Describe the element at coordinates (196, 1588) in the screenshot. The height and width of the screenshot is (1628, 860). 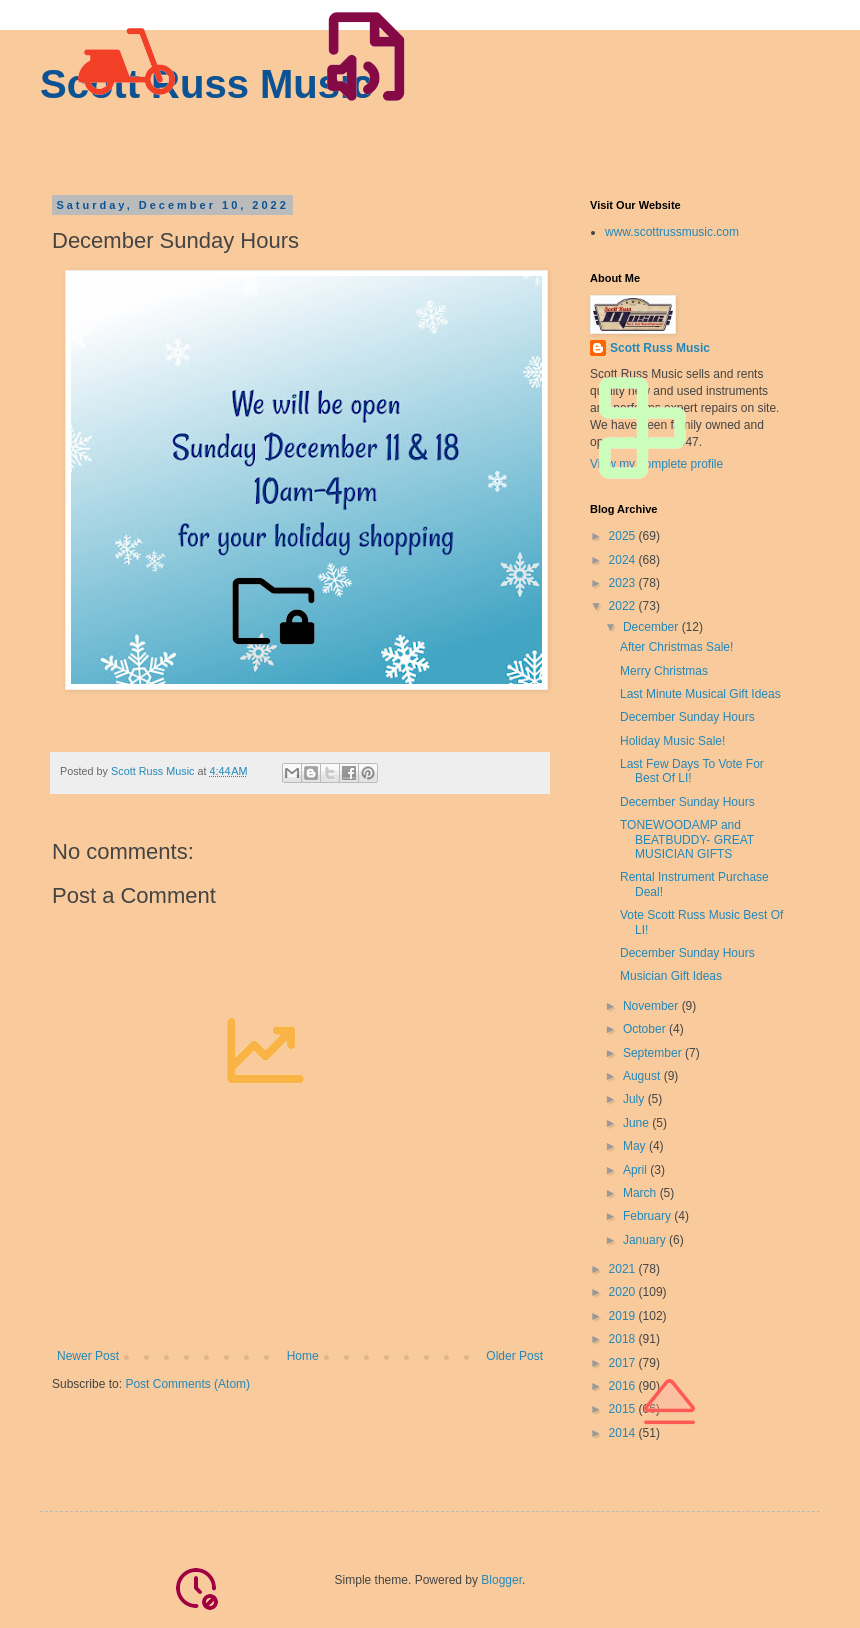
I see `cancel a scheduled event or timer` at that location.